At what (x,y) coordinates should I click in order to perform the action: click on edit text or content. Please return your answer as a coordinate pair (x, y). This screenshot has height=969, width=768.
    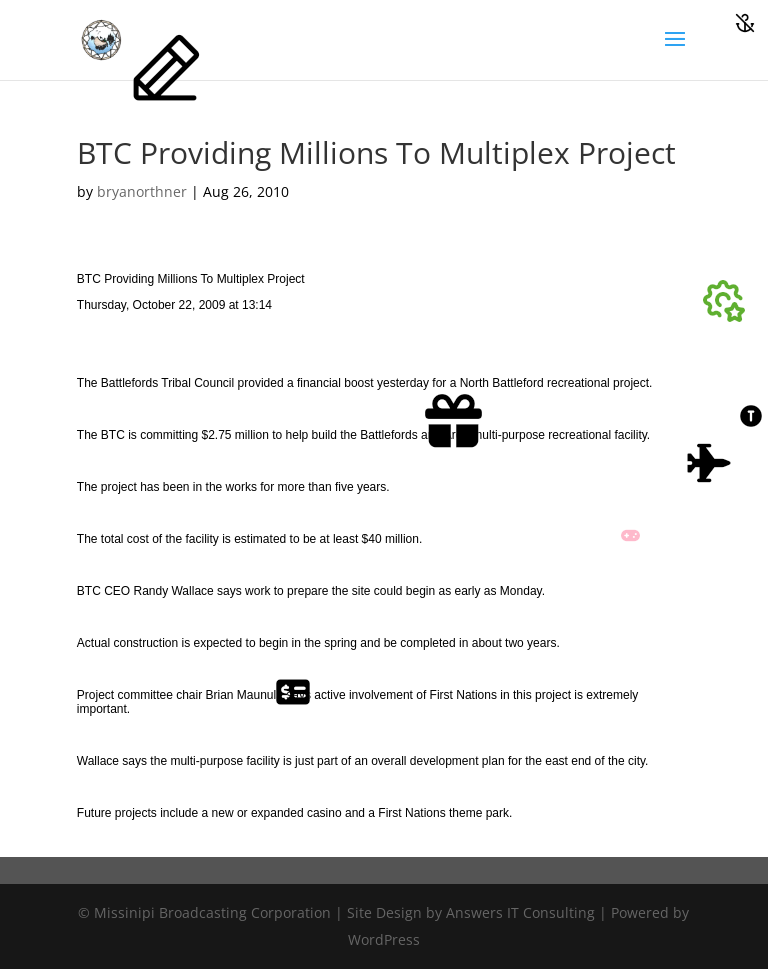
    Looking at the image, I should click on (165, 69).